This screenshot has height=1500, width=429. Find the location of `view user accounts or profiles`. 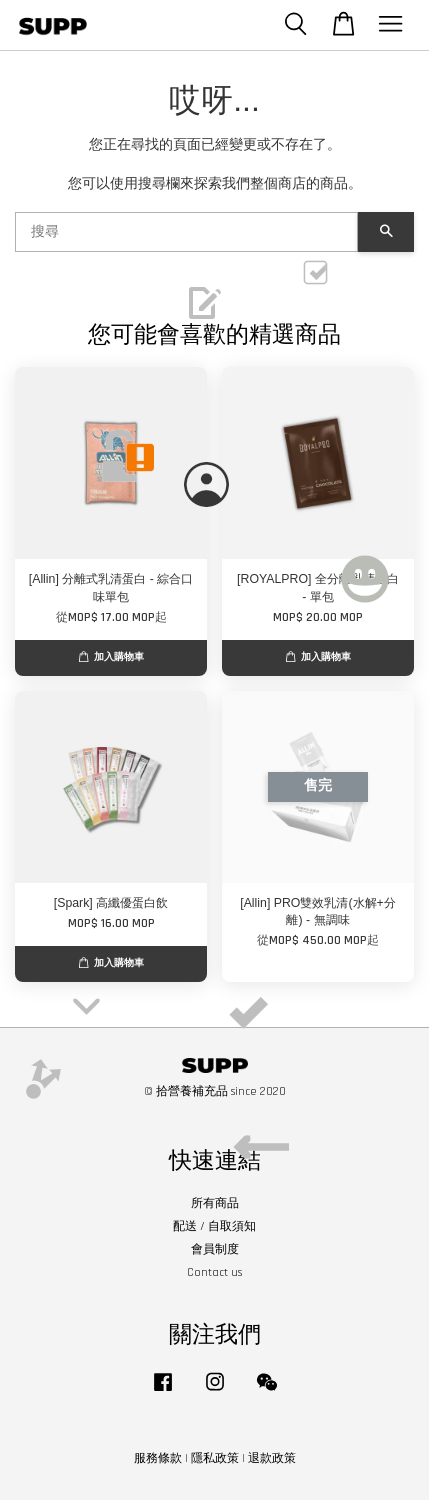

view user accounts or profiles is located at coordinates (206, 484).